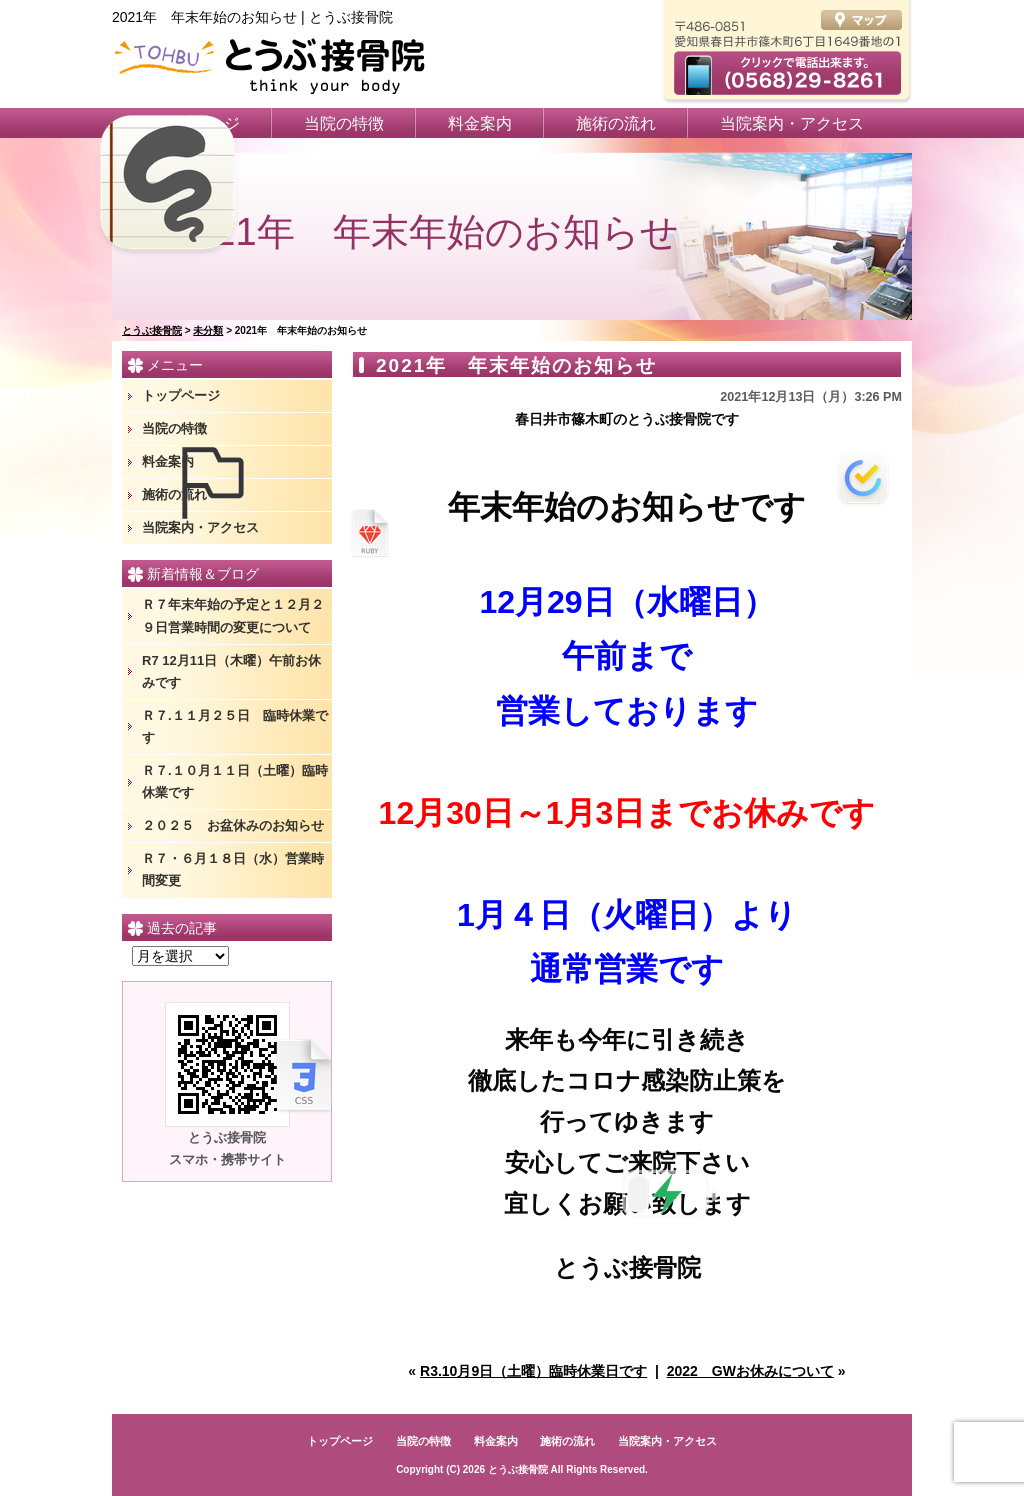 This screenshot has height=1496, width=1024. What do you see at coordinates (304, 1076) in the screenshot?
I see `a CSS stylesheet file` at bounding box center [304, 1076].